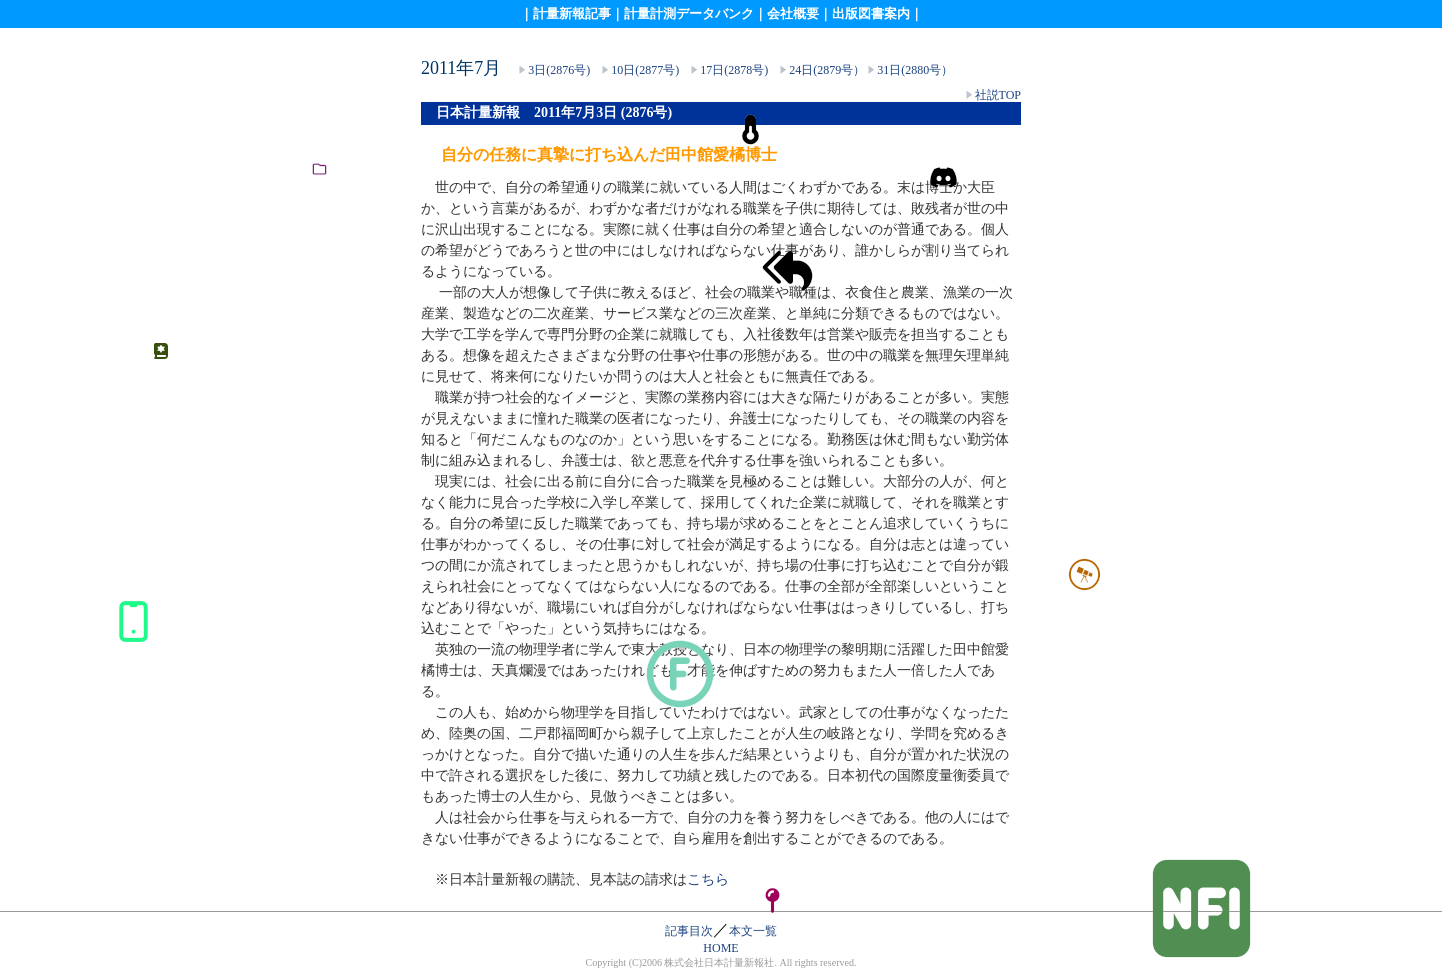 This screenshot has height=978, width=1442. What do you see at coordinates (319, 169) in the screenshot?
I see `open folder to view files` at bounding box center [319, 169].